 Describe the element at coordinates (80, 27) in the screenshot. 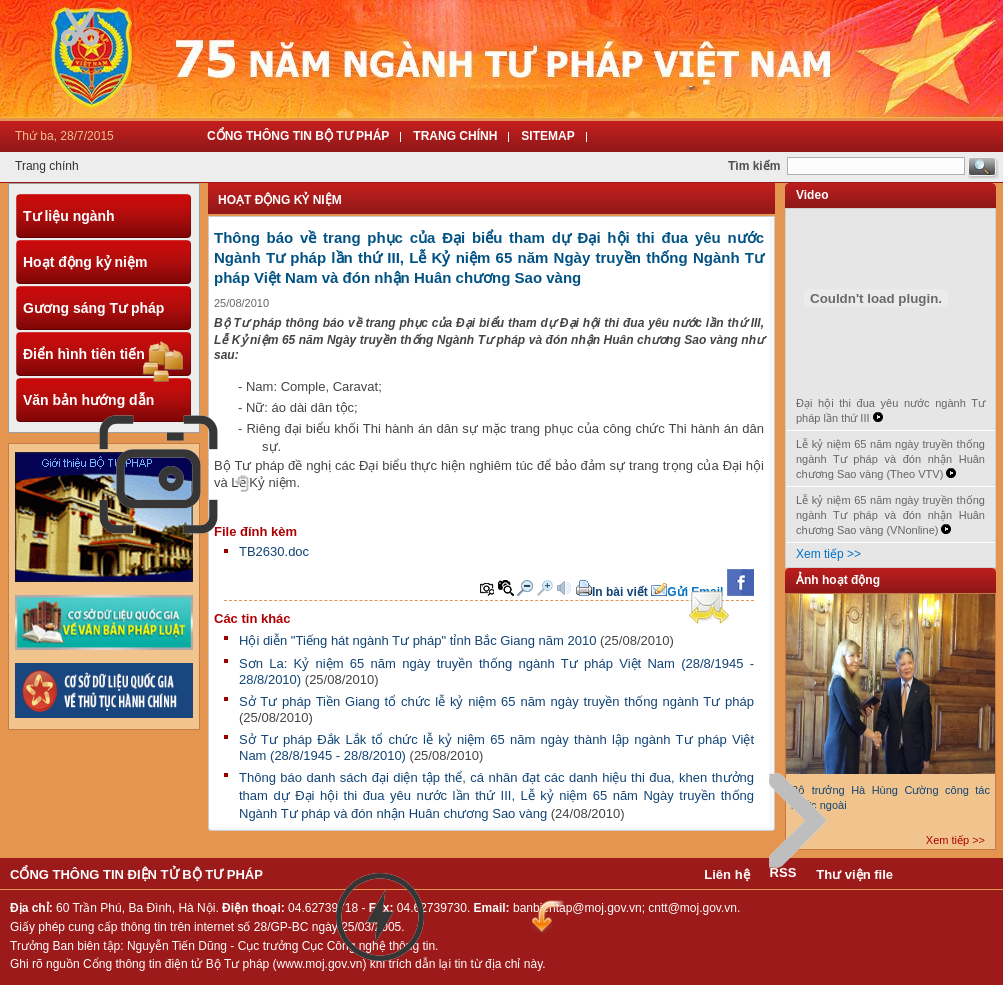

I see `cut selected content to clipboard` at that location.